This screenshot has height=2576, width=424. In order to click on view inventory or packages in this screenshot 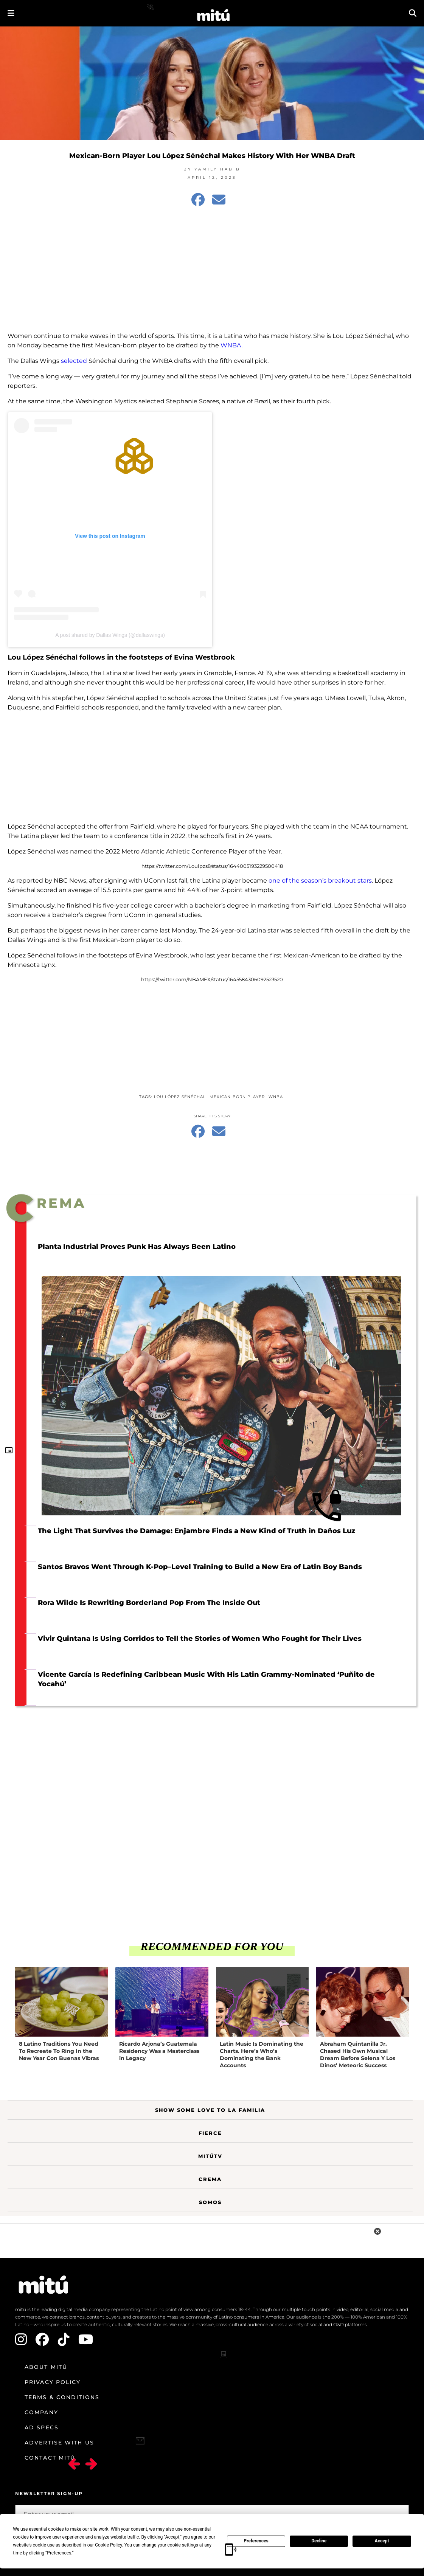, I will do `click(134, 456)`.